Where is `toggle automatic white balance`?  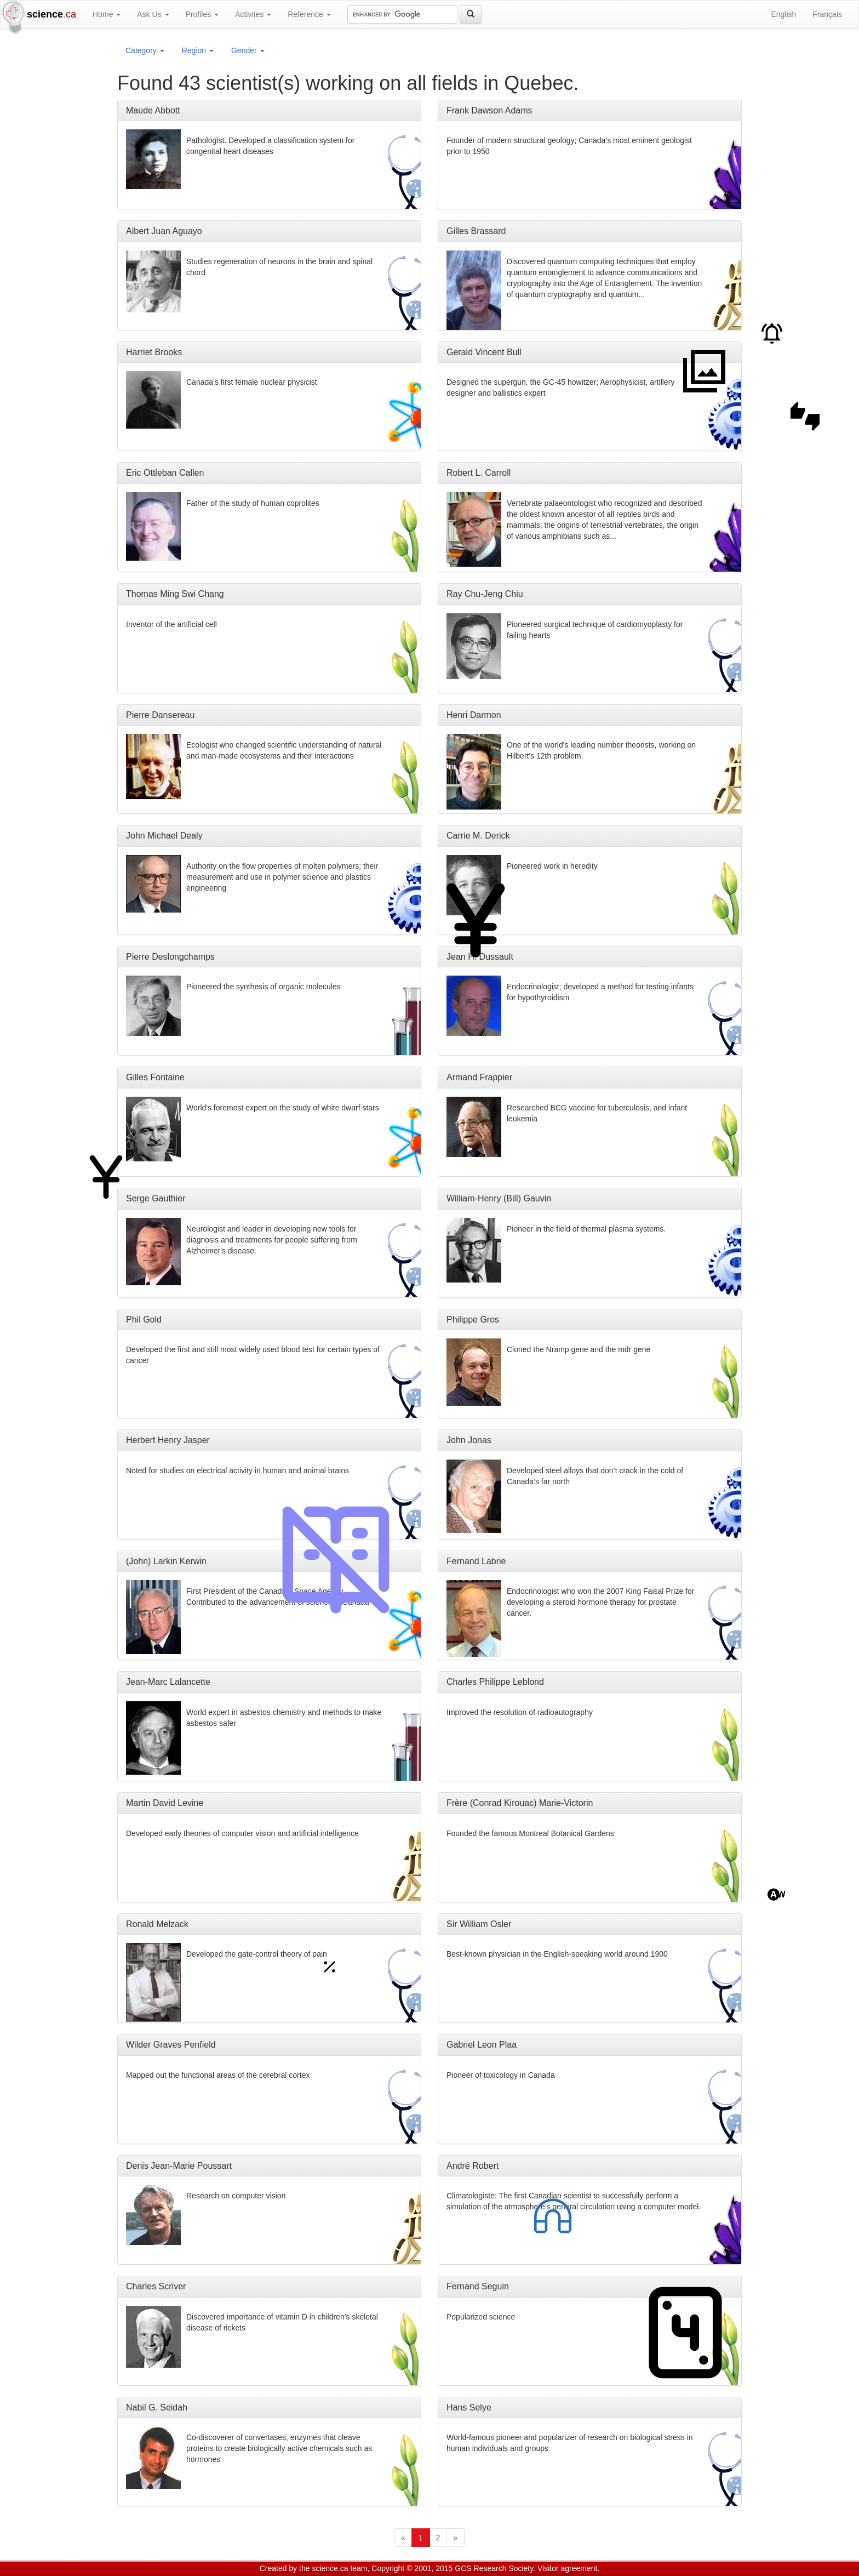 toggle automatic white balance is located at coordinates (776, 1894).